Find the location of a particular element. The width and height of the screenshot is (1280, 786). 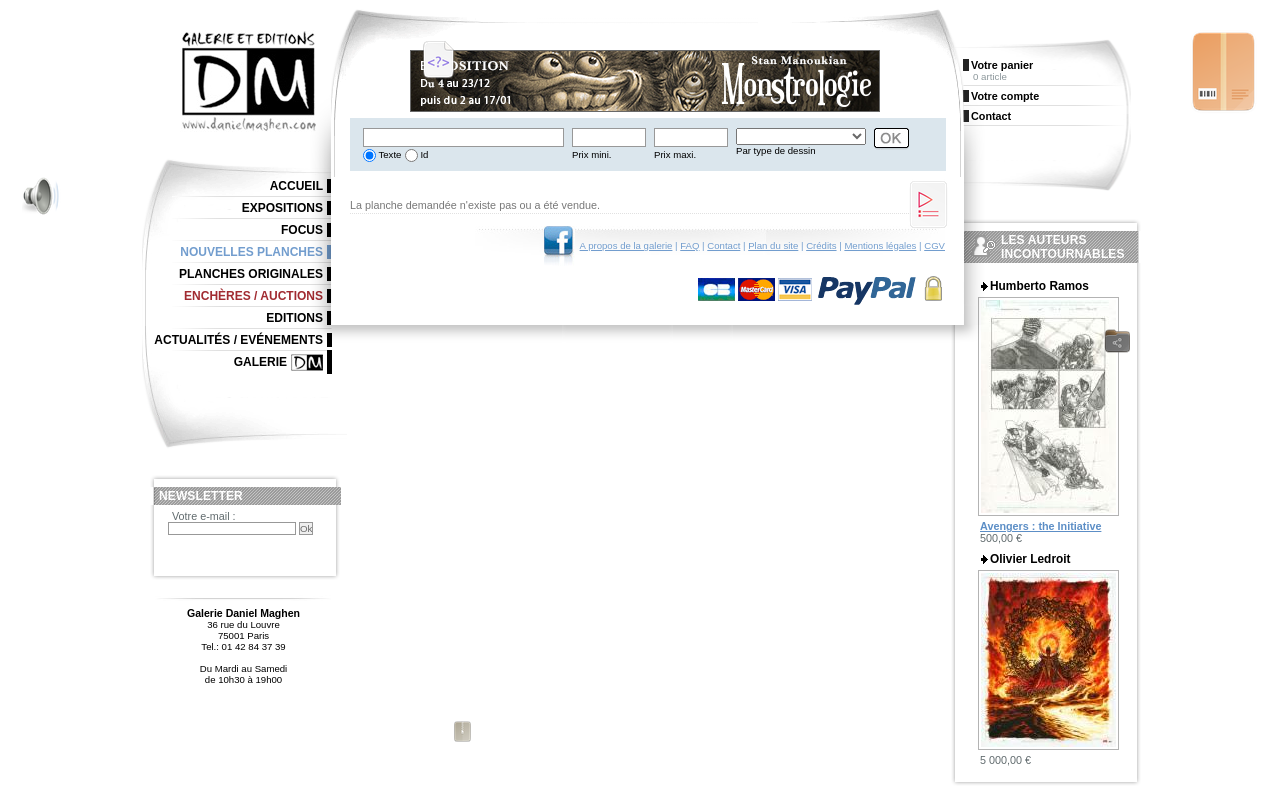

open a compressed archive file is located at coordinates (1223, 71).